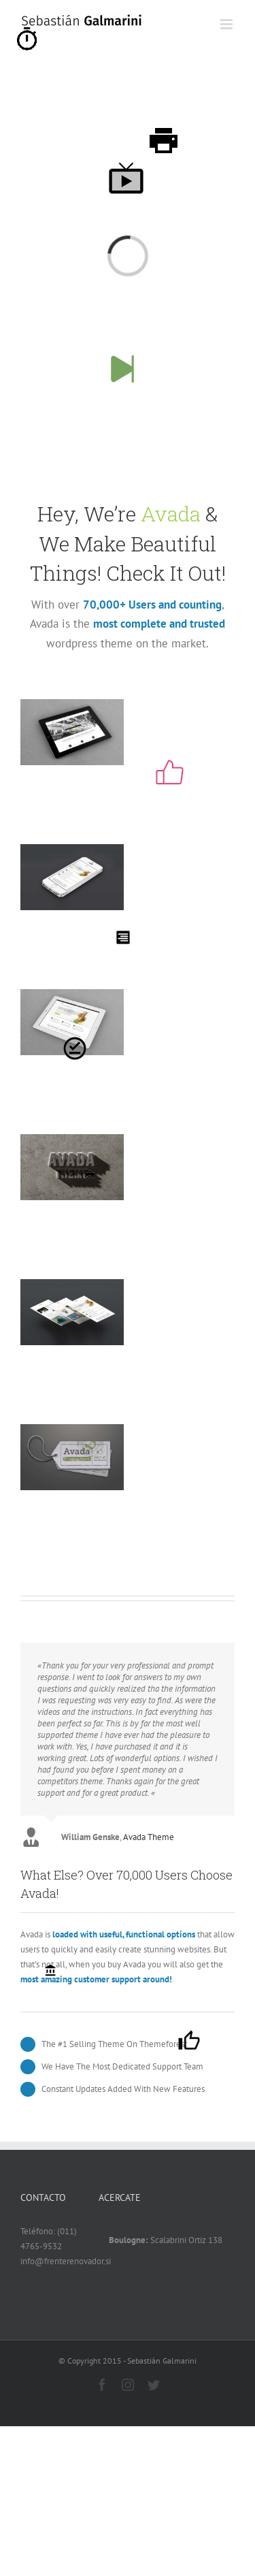  Describe the element at coordinates (75, 1048) in the screenshot. I see `indicates content is available offline` at that location.